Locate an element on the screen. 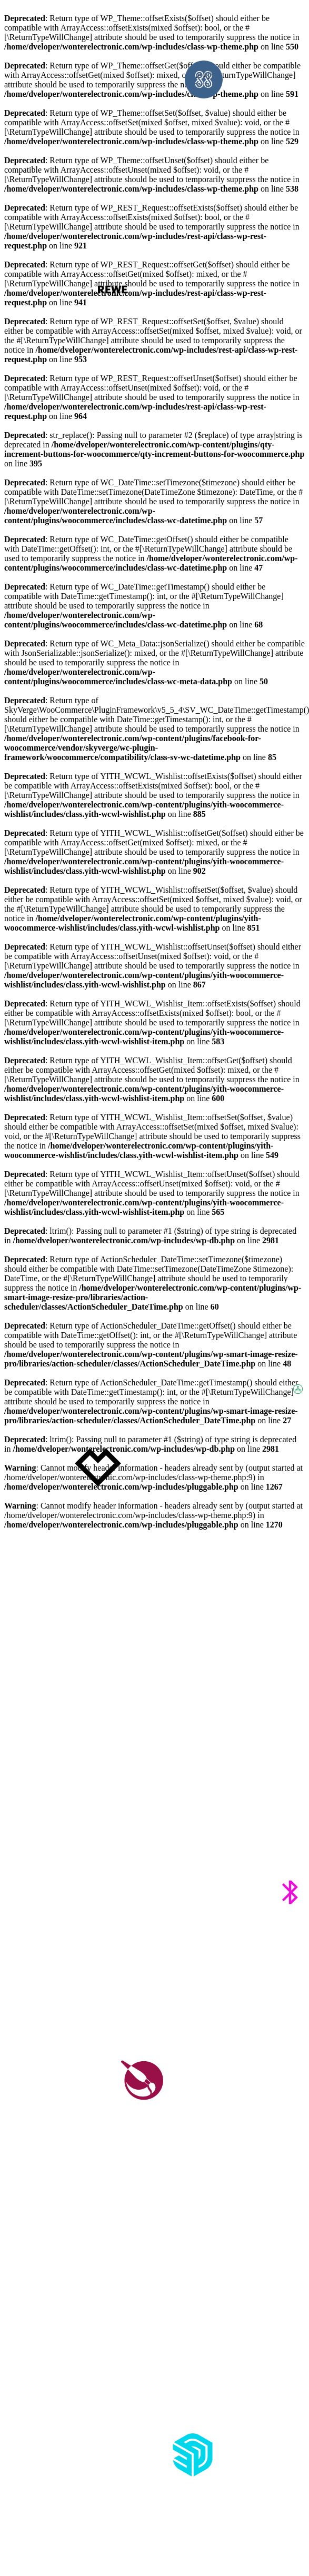  toggle bluetooth connectivity is located at coordinates (290, 1892).